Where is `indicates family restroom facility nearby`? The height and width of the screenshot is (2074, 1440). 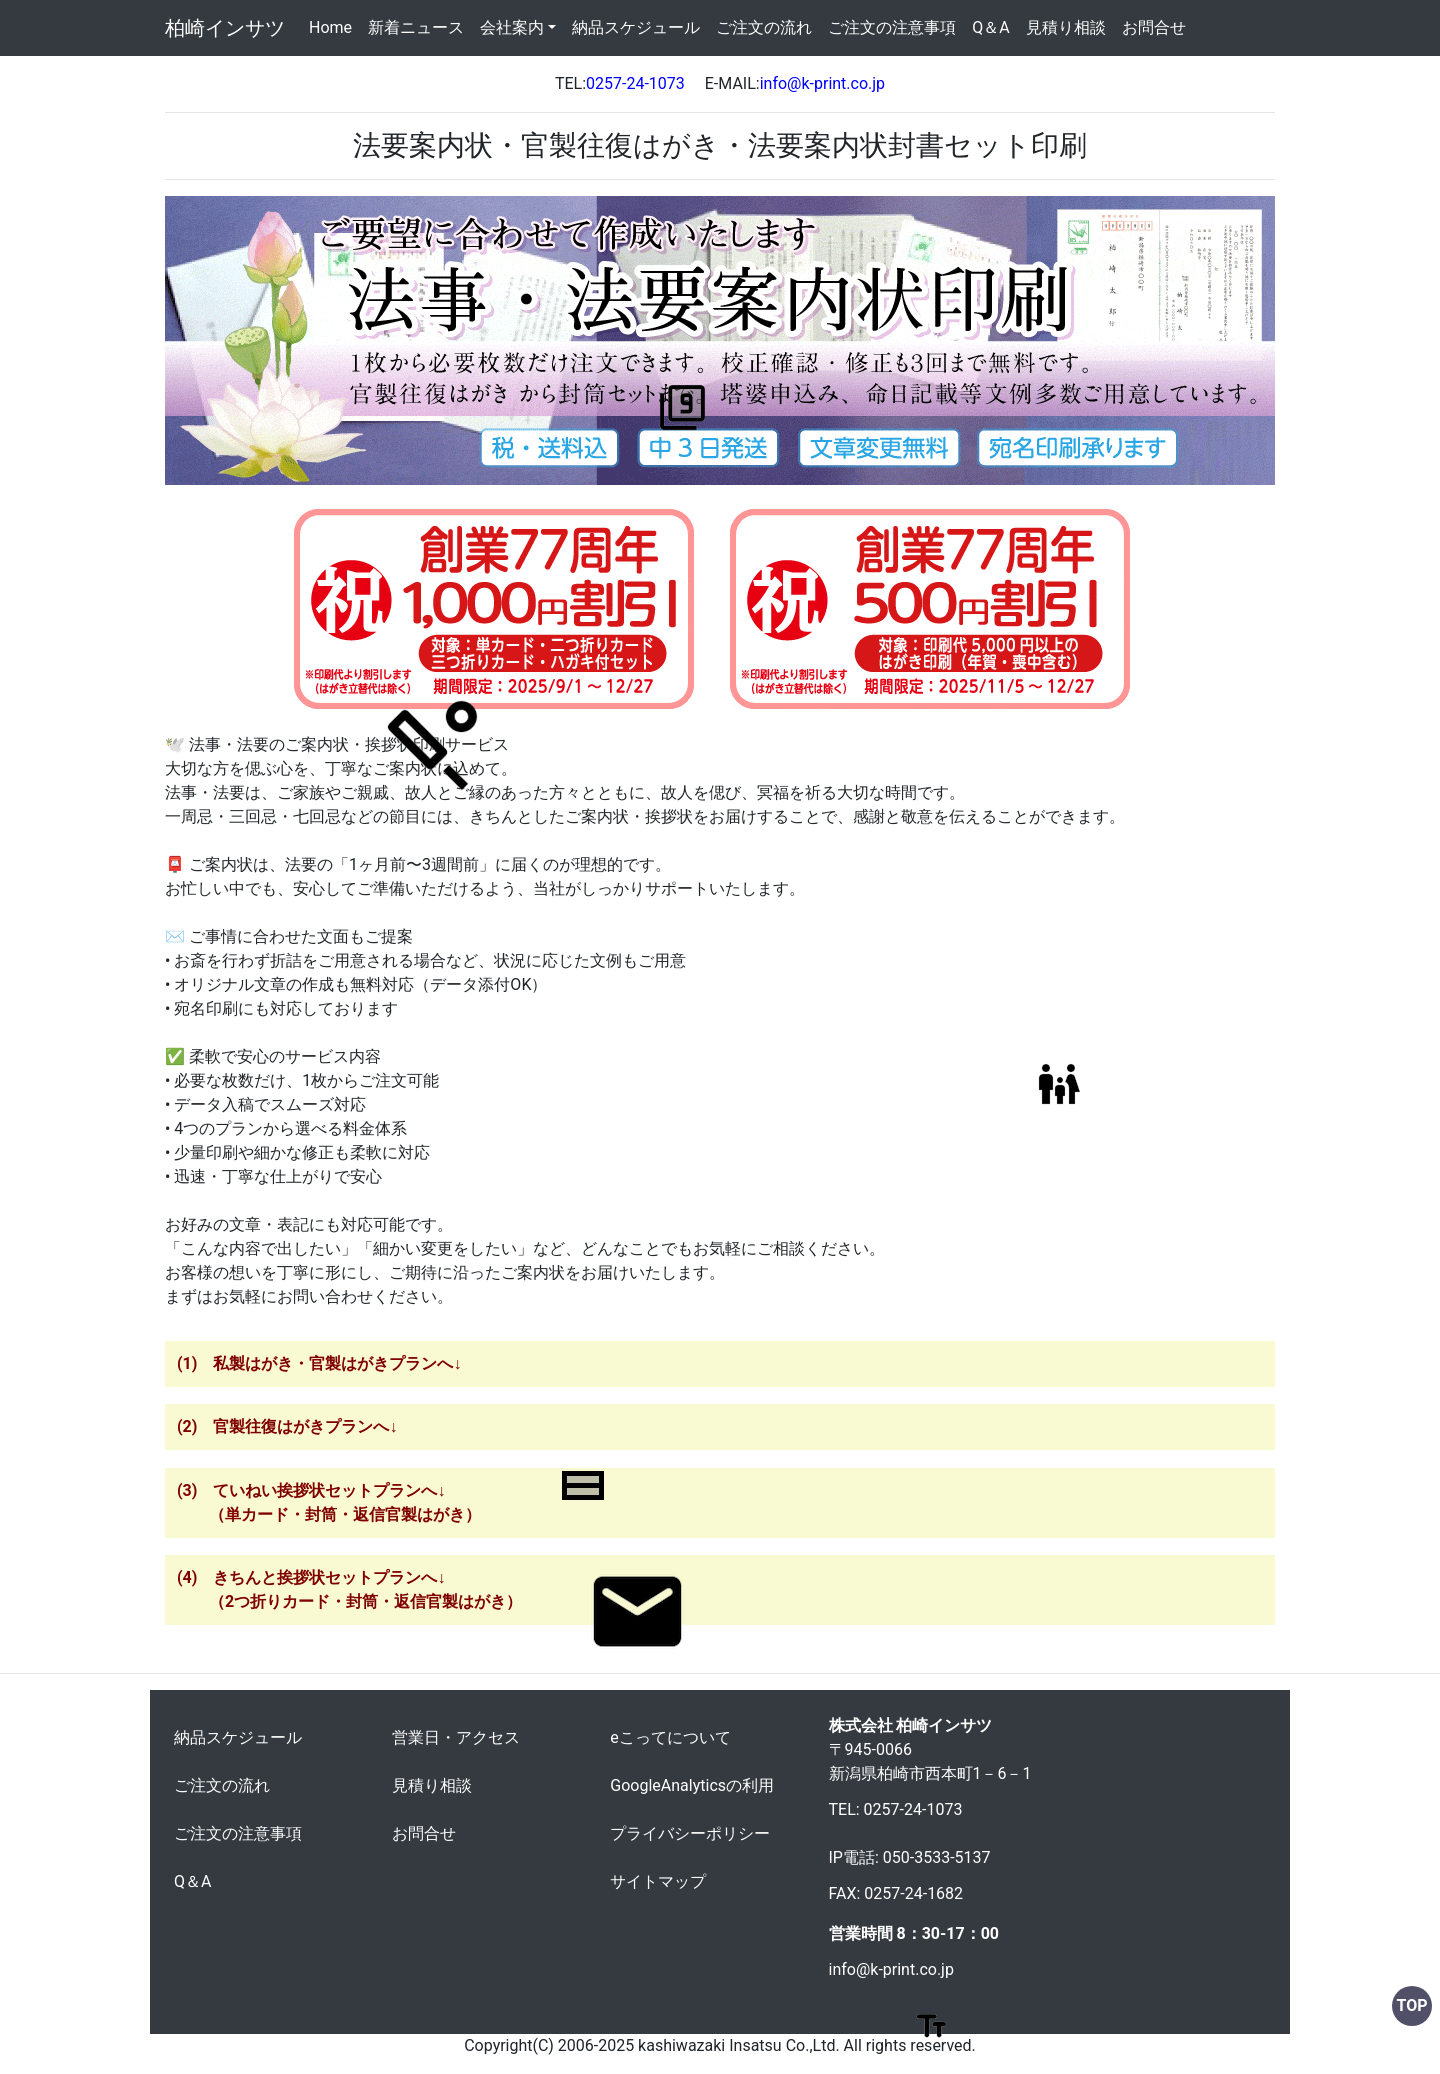 indicates family restroom facility nearby is located at coordinates (1059, 1084).